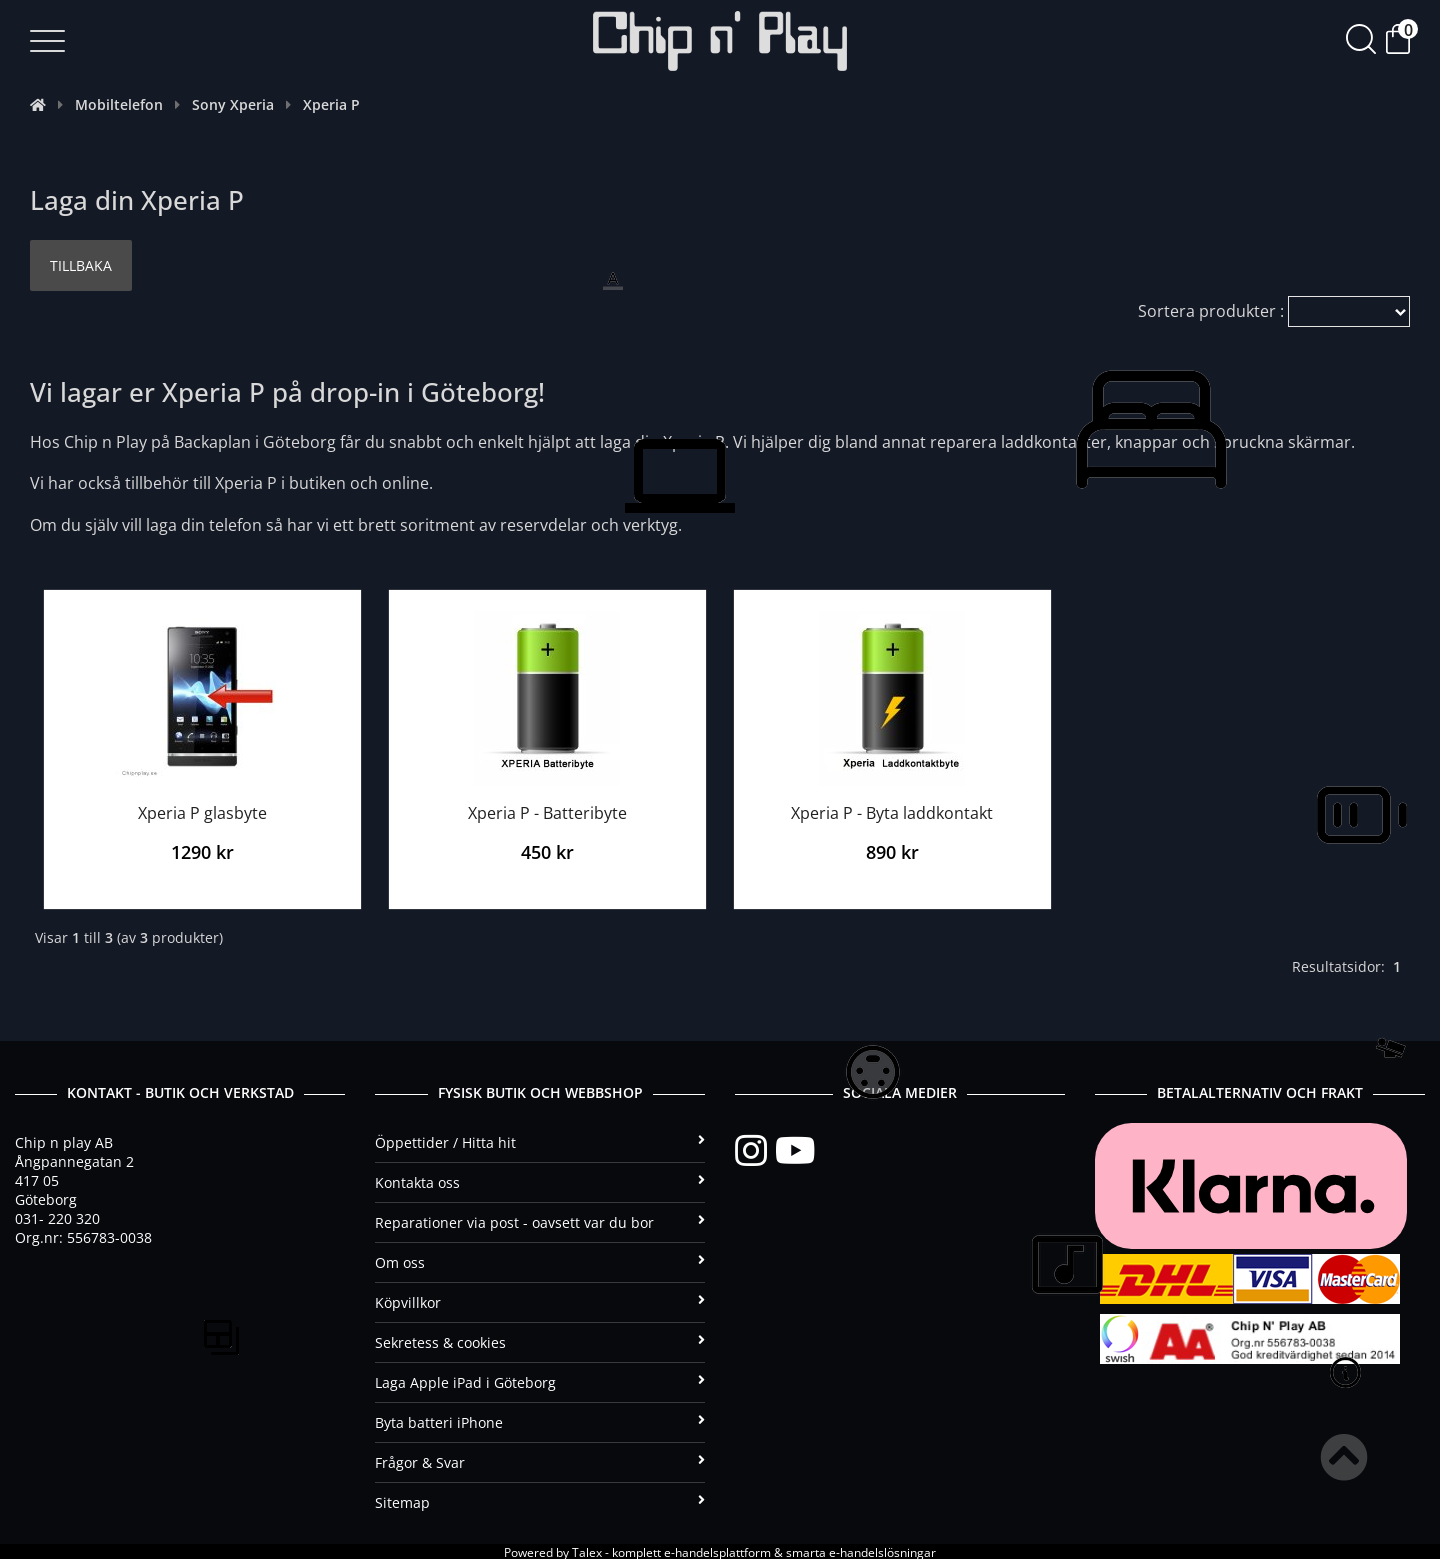 The width and height of the screenshot is (1440, 1559). I want to click on access desktop or computer settings, so click(680, 476).